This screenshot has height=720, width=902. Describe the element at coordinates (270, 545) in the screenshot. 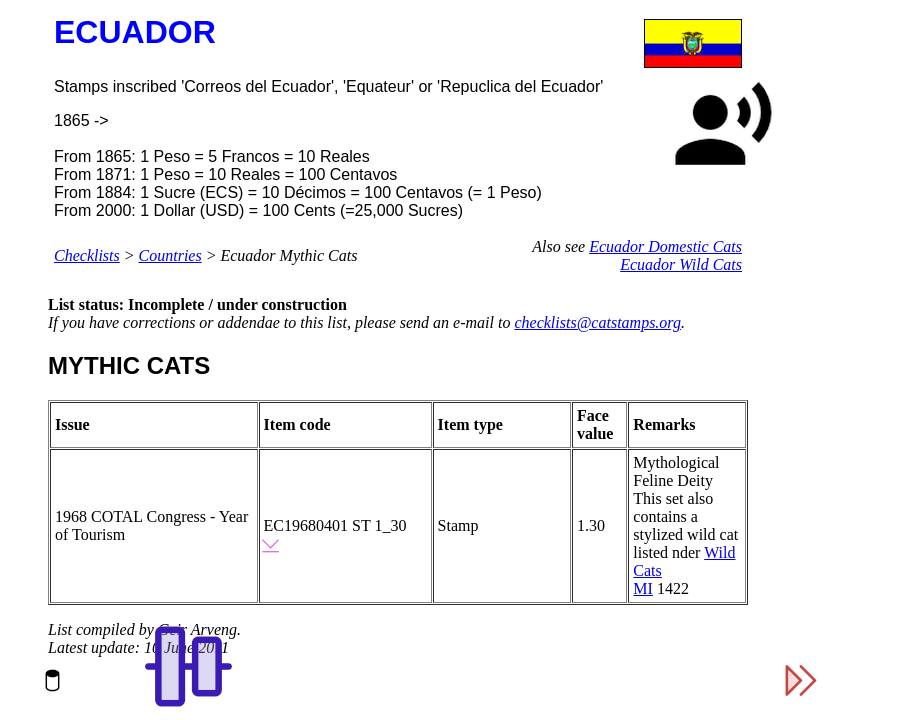

I see `collapse content or section` at that location.